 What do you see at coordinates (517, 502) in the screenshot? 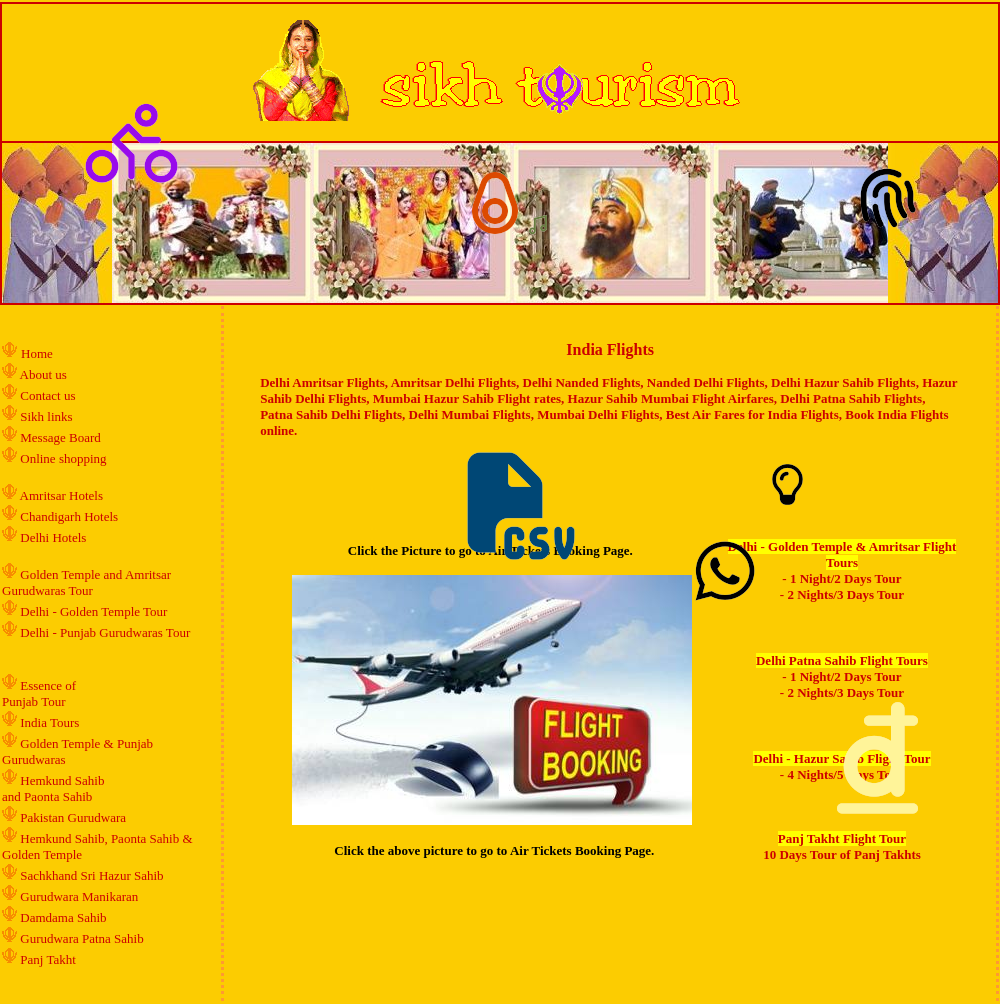
I see `open or view a CSV file` at bounding box center [517, 502].